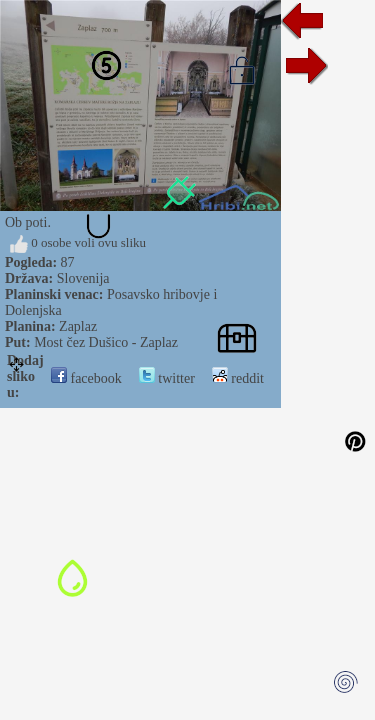  What do you see at coordinates (16, 364) in the screenshot?
I see `move or reposition an element` at bounding box center [16, 364].